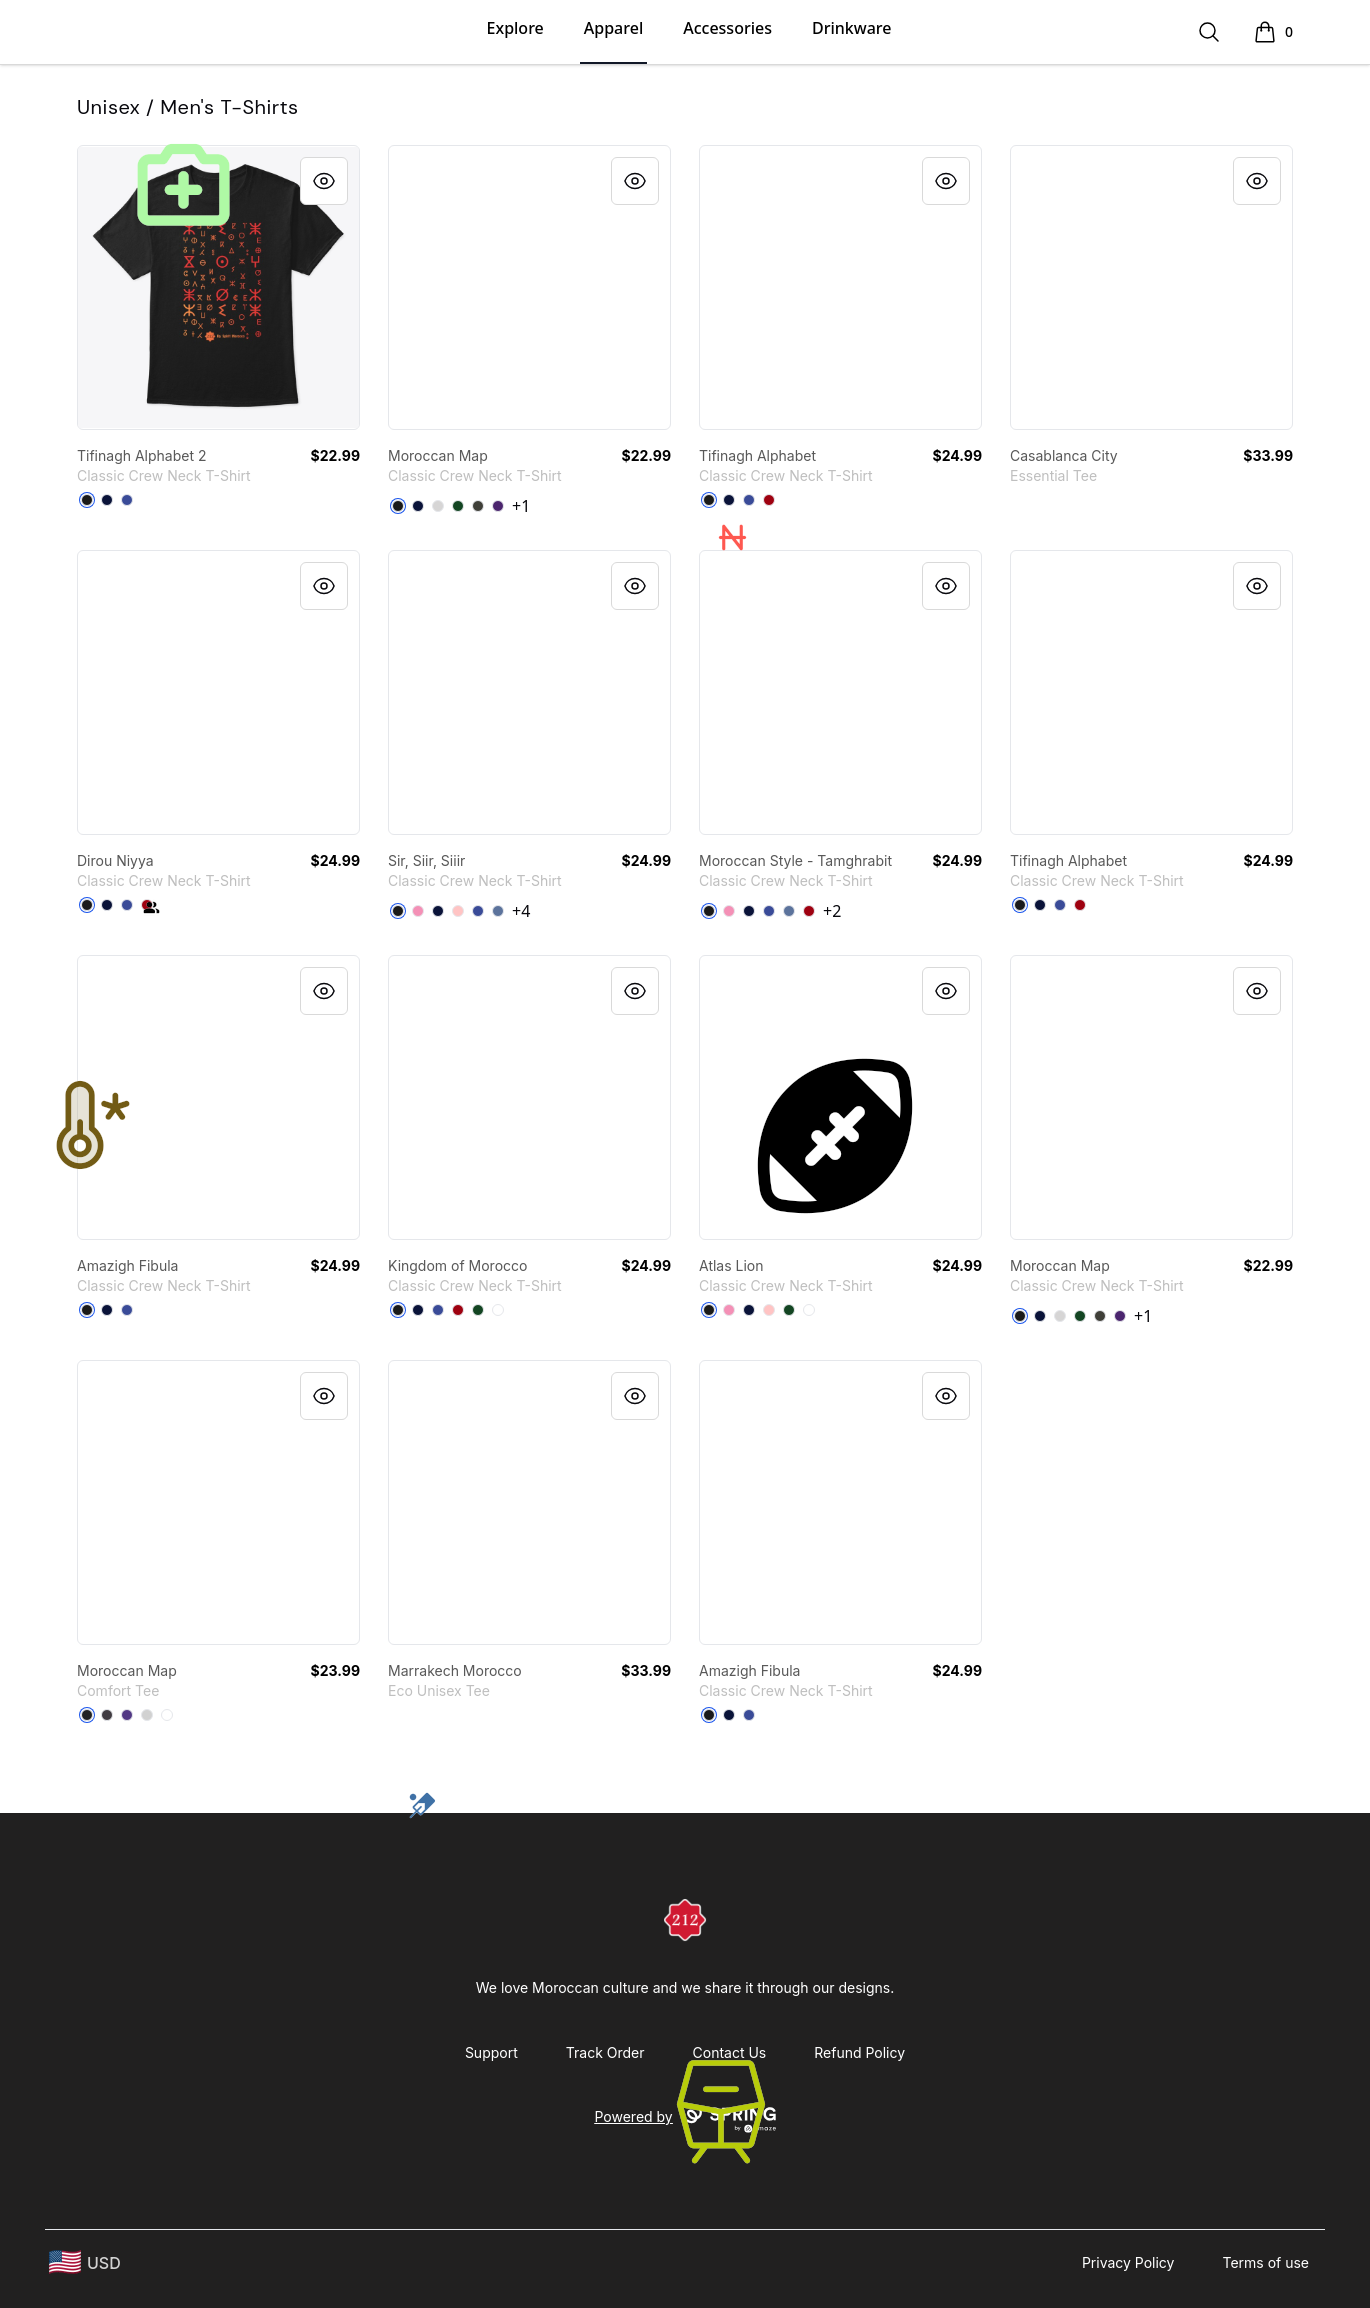 The height and width of the screenshot is (2308, 1370). What do you see at coordinates (721, 2108) in the screenshot?
I see `view regional train schedules` at bounding box center [721, 2108].